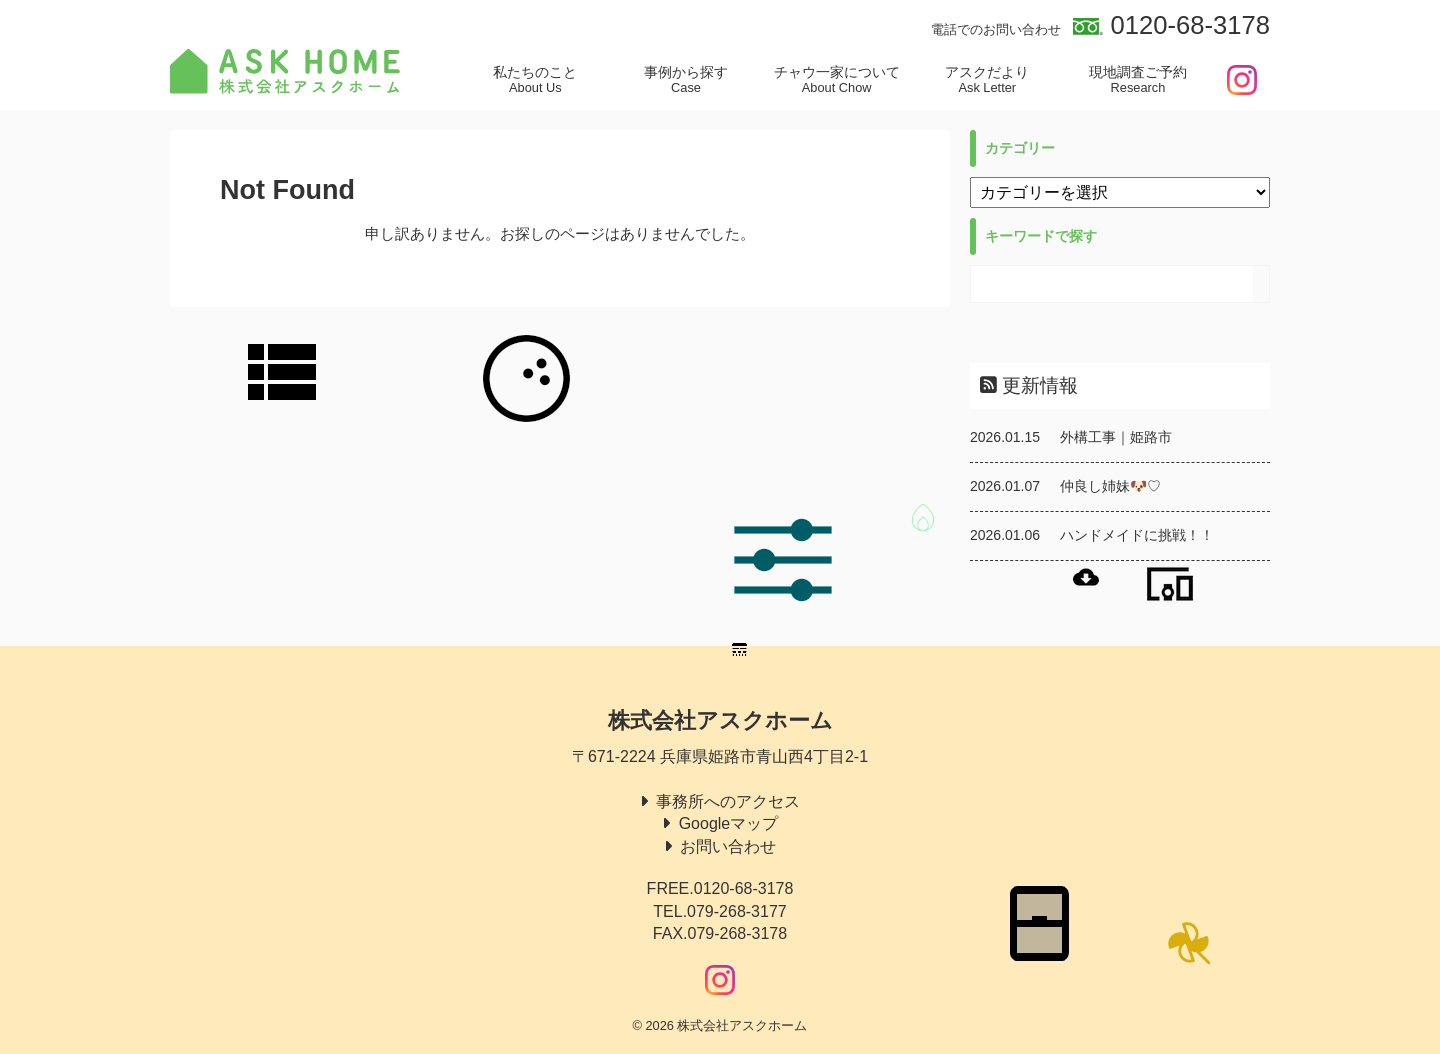 Image resolution: width=1440 pixels, height=1054 pixels. I want to click on view window sensor status, so click(1039, 923).